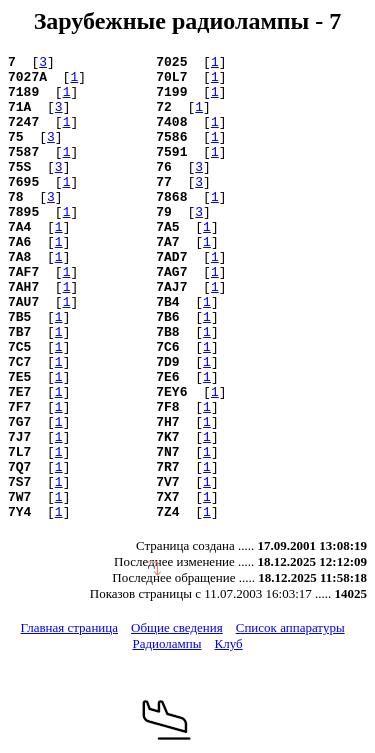  I want to click on turn right then down navigation direction, so click(154, 568).